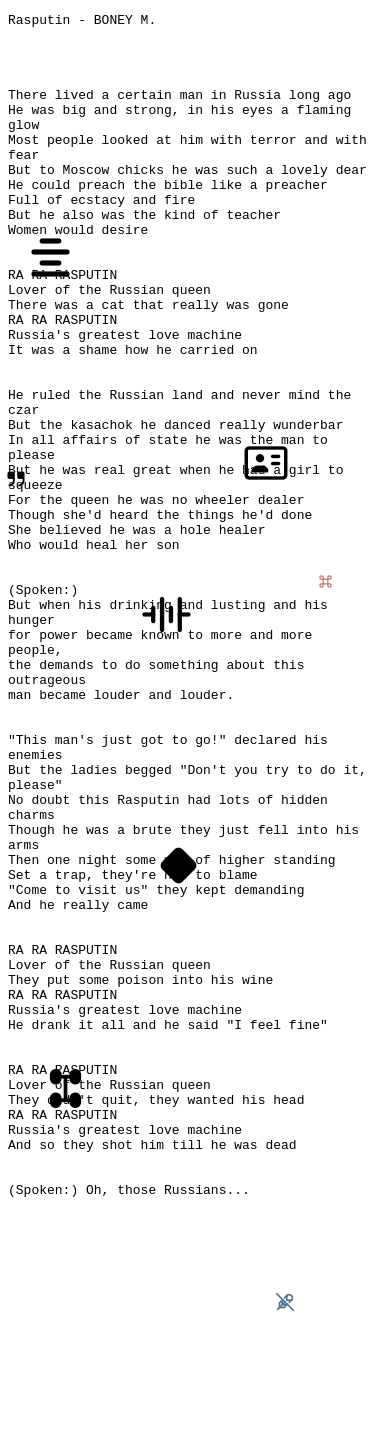 The image size is (375, 1448). I want to click on view battery circuit or power connection status, so click(166, 614).